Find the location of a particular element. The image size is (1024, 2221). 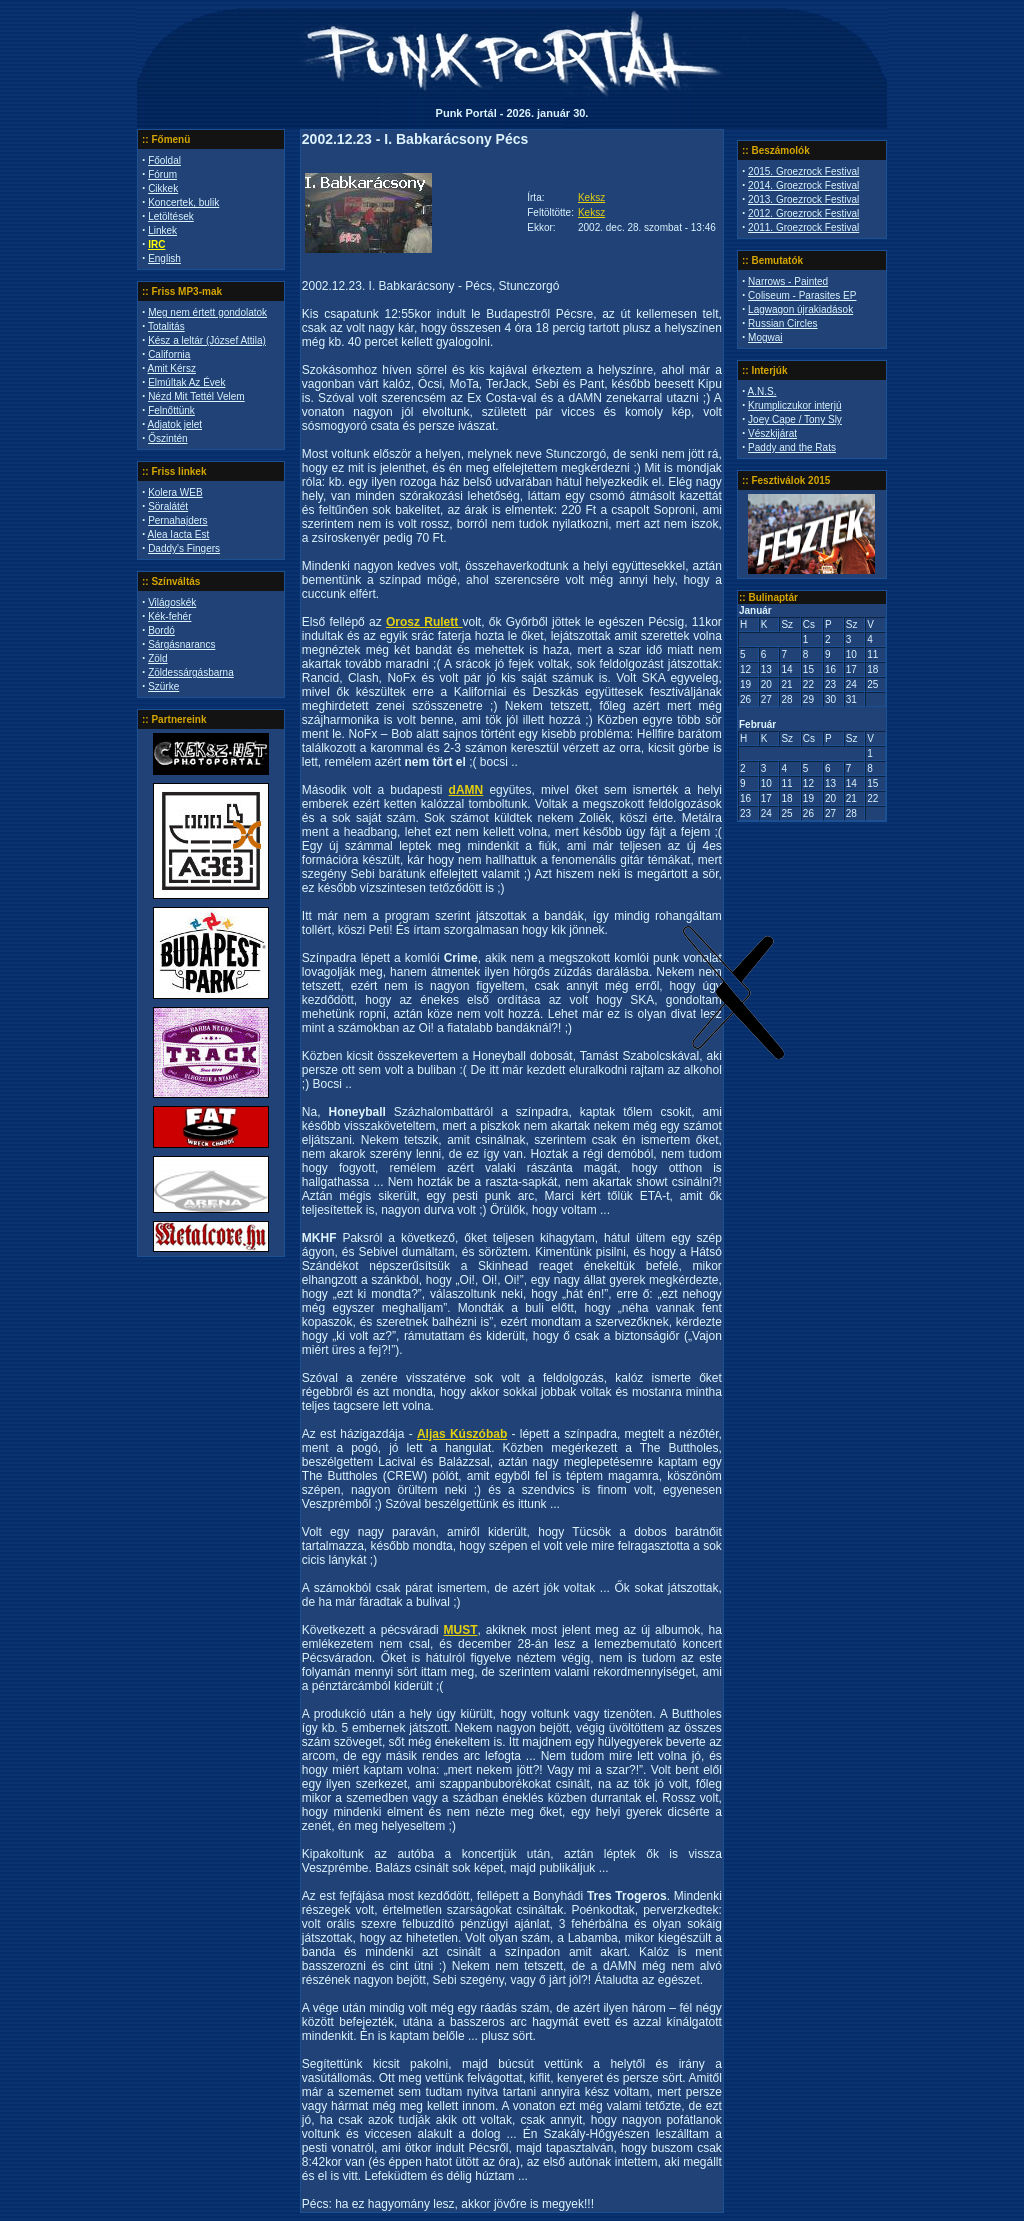

visit arxiv preprint repository is located at coordinates (733, 992).